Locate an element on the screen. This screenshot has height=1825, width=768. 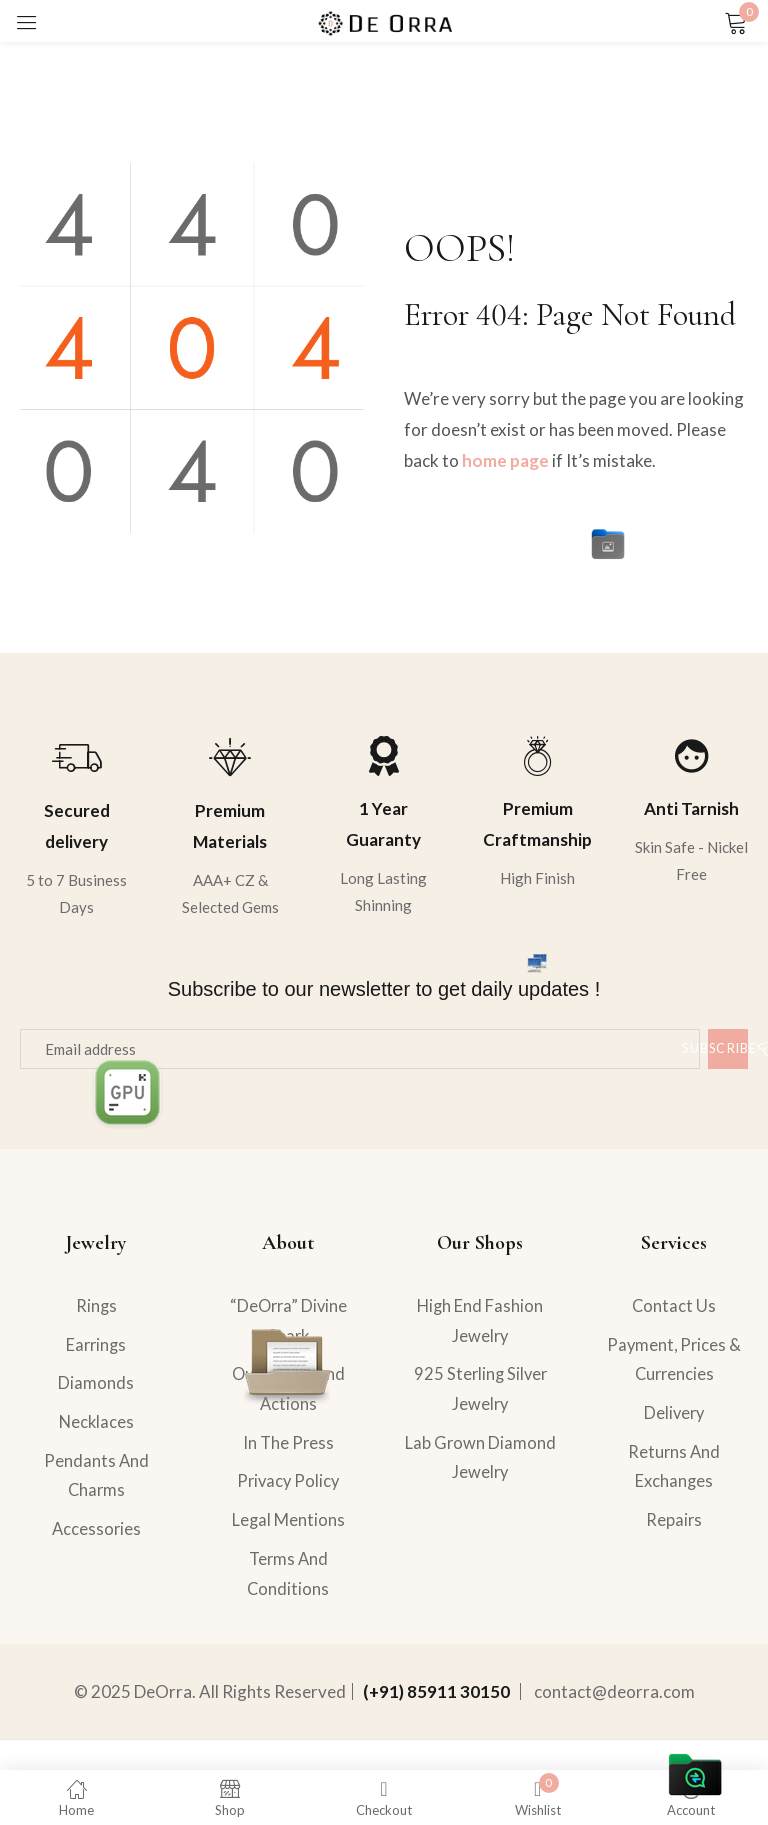
open wondershare wutsapper application folder is located at coordinates (695, 1776).